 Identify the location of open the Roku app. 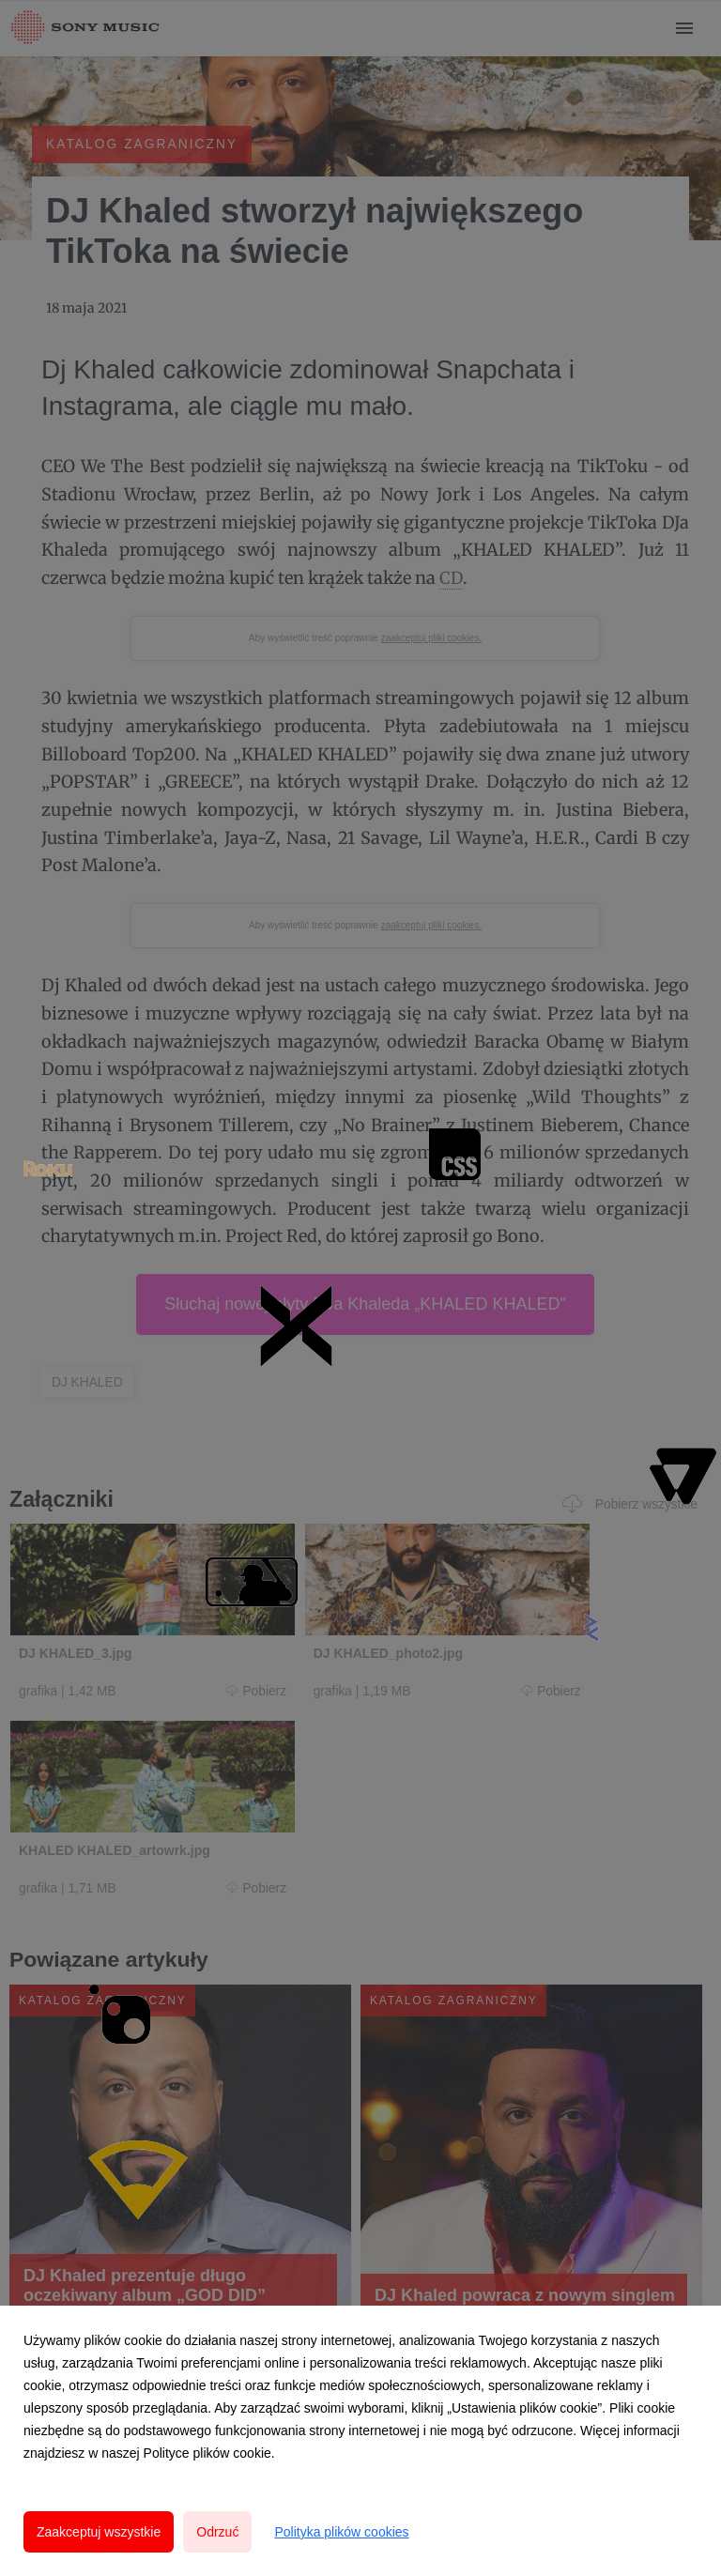
(48, 1169).